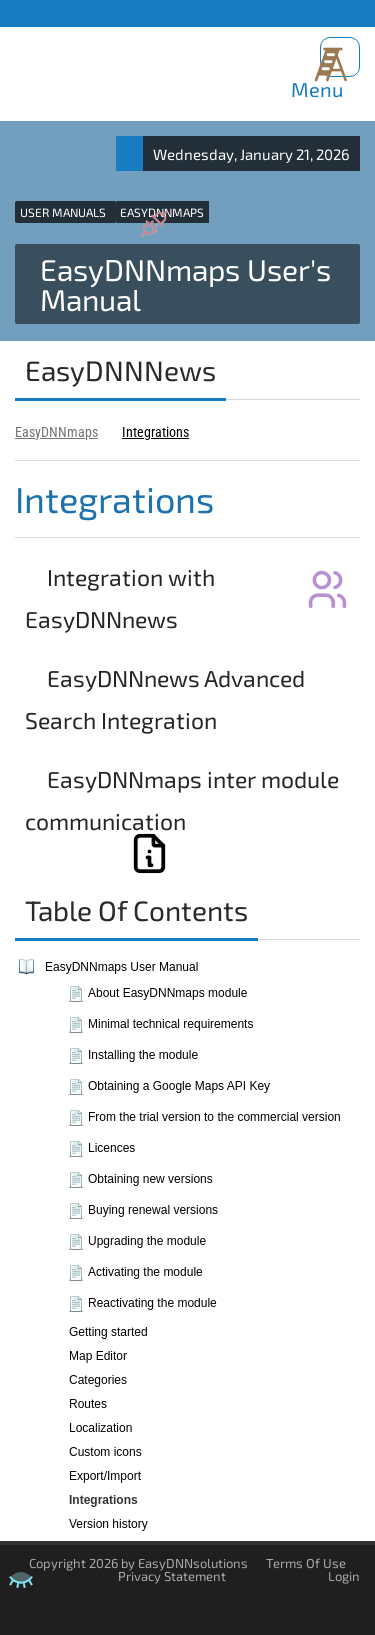 The width and height of the screenshot is (375, 1635). What do you see at coordinates (327, 589) in the screenshot?
I see `view all users or team members` at bounding box center [327, 589].